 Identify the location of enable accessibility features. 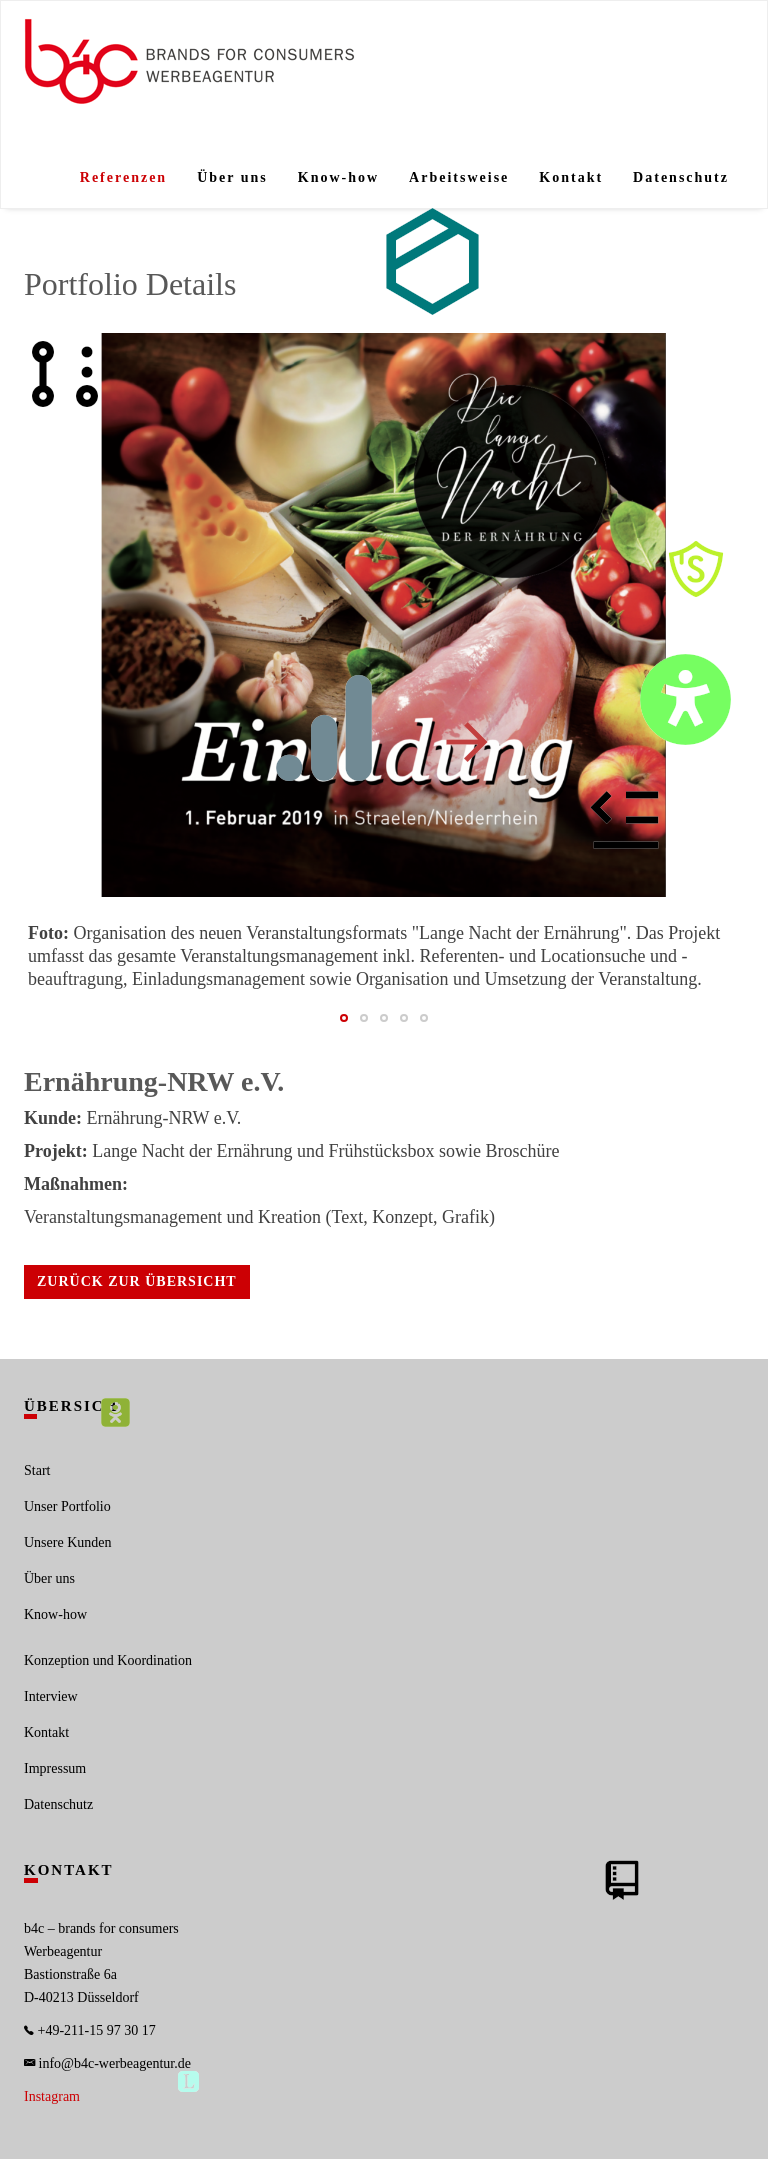
(685, 699).